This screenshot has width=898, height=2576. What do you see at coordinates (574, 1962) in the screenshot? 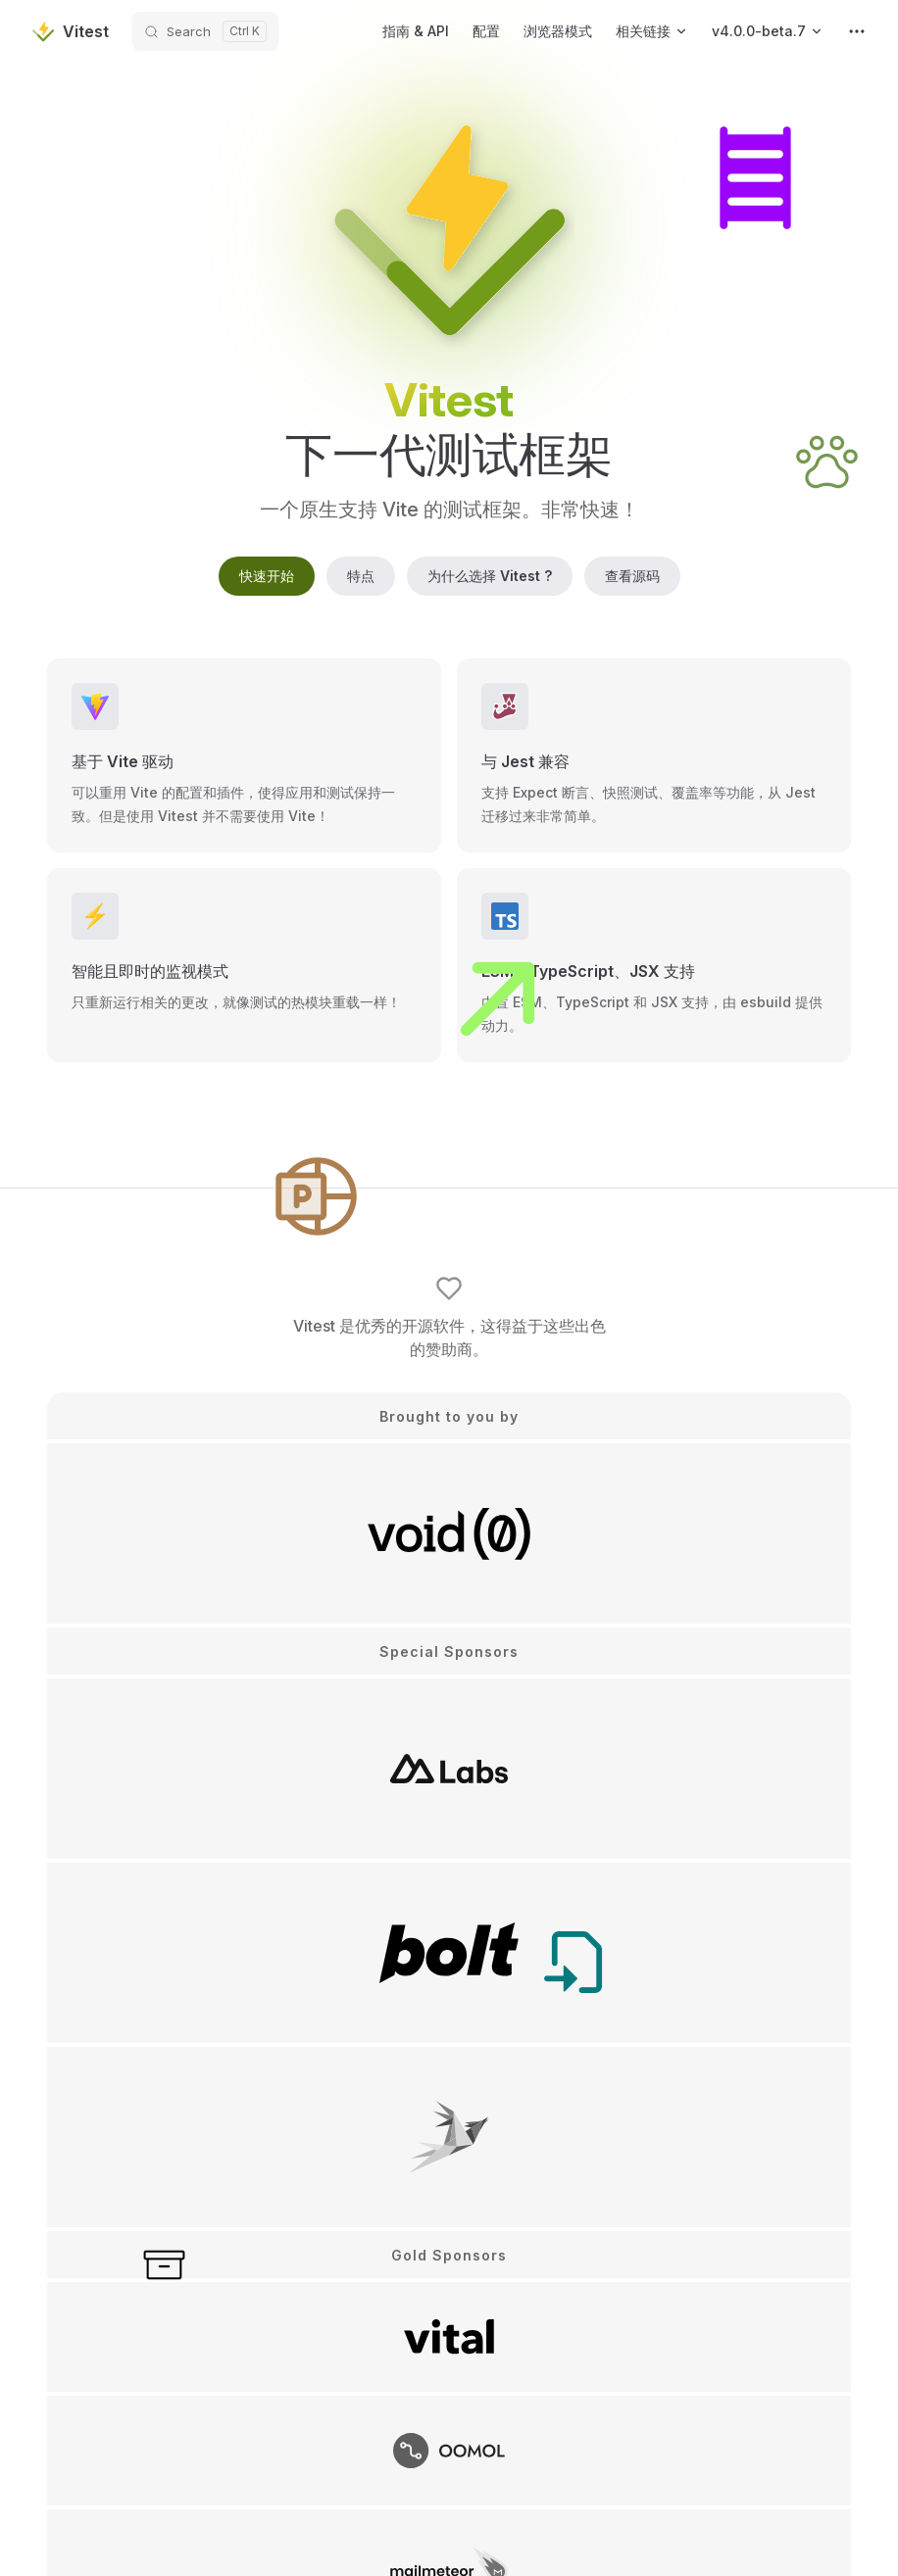
I see `indicates a file has been moved to another location` at bounding box center [574, 1962].